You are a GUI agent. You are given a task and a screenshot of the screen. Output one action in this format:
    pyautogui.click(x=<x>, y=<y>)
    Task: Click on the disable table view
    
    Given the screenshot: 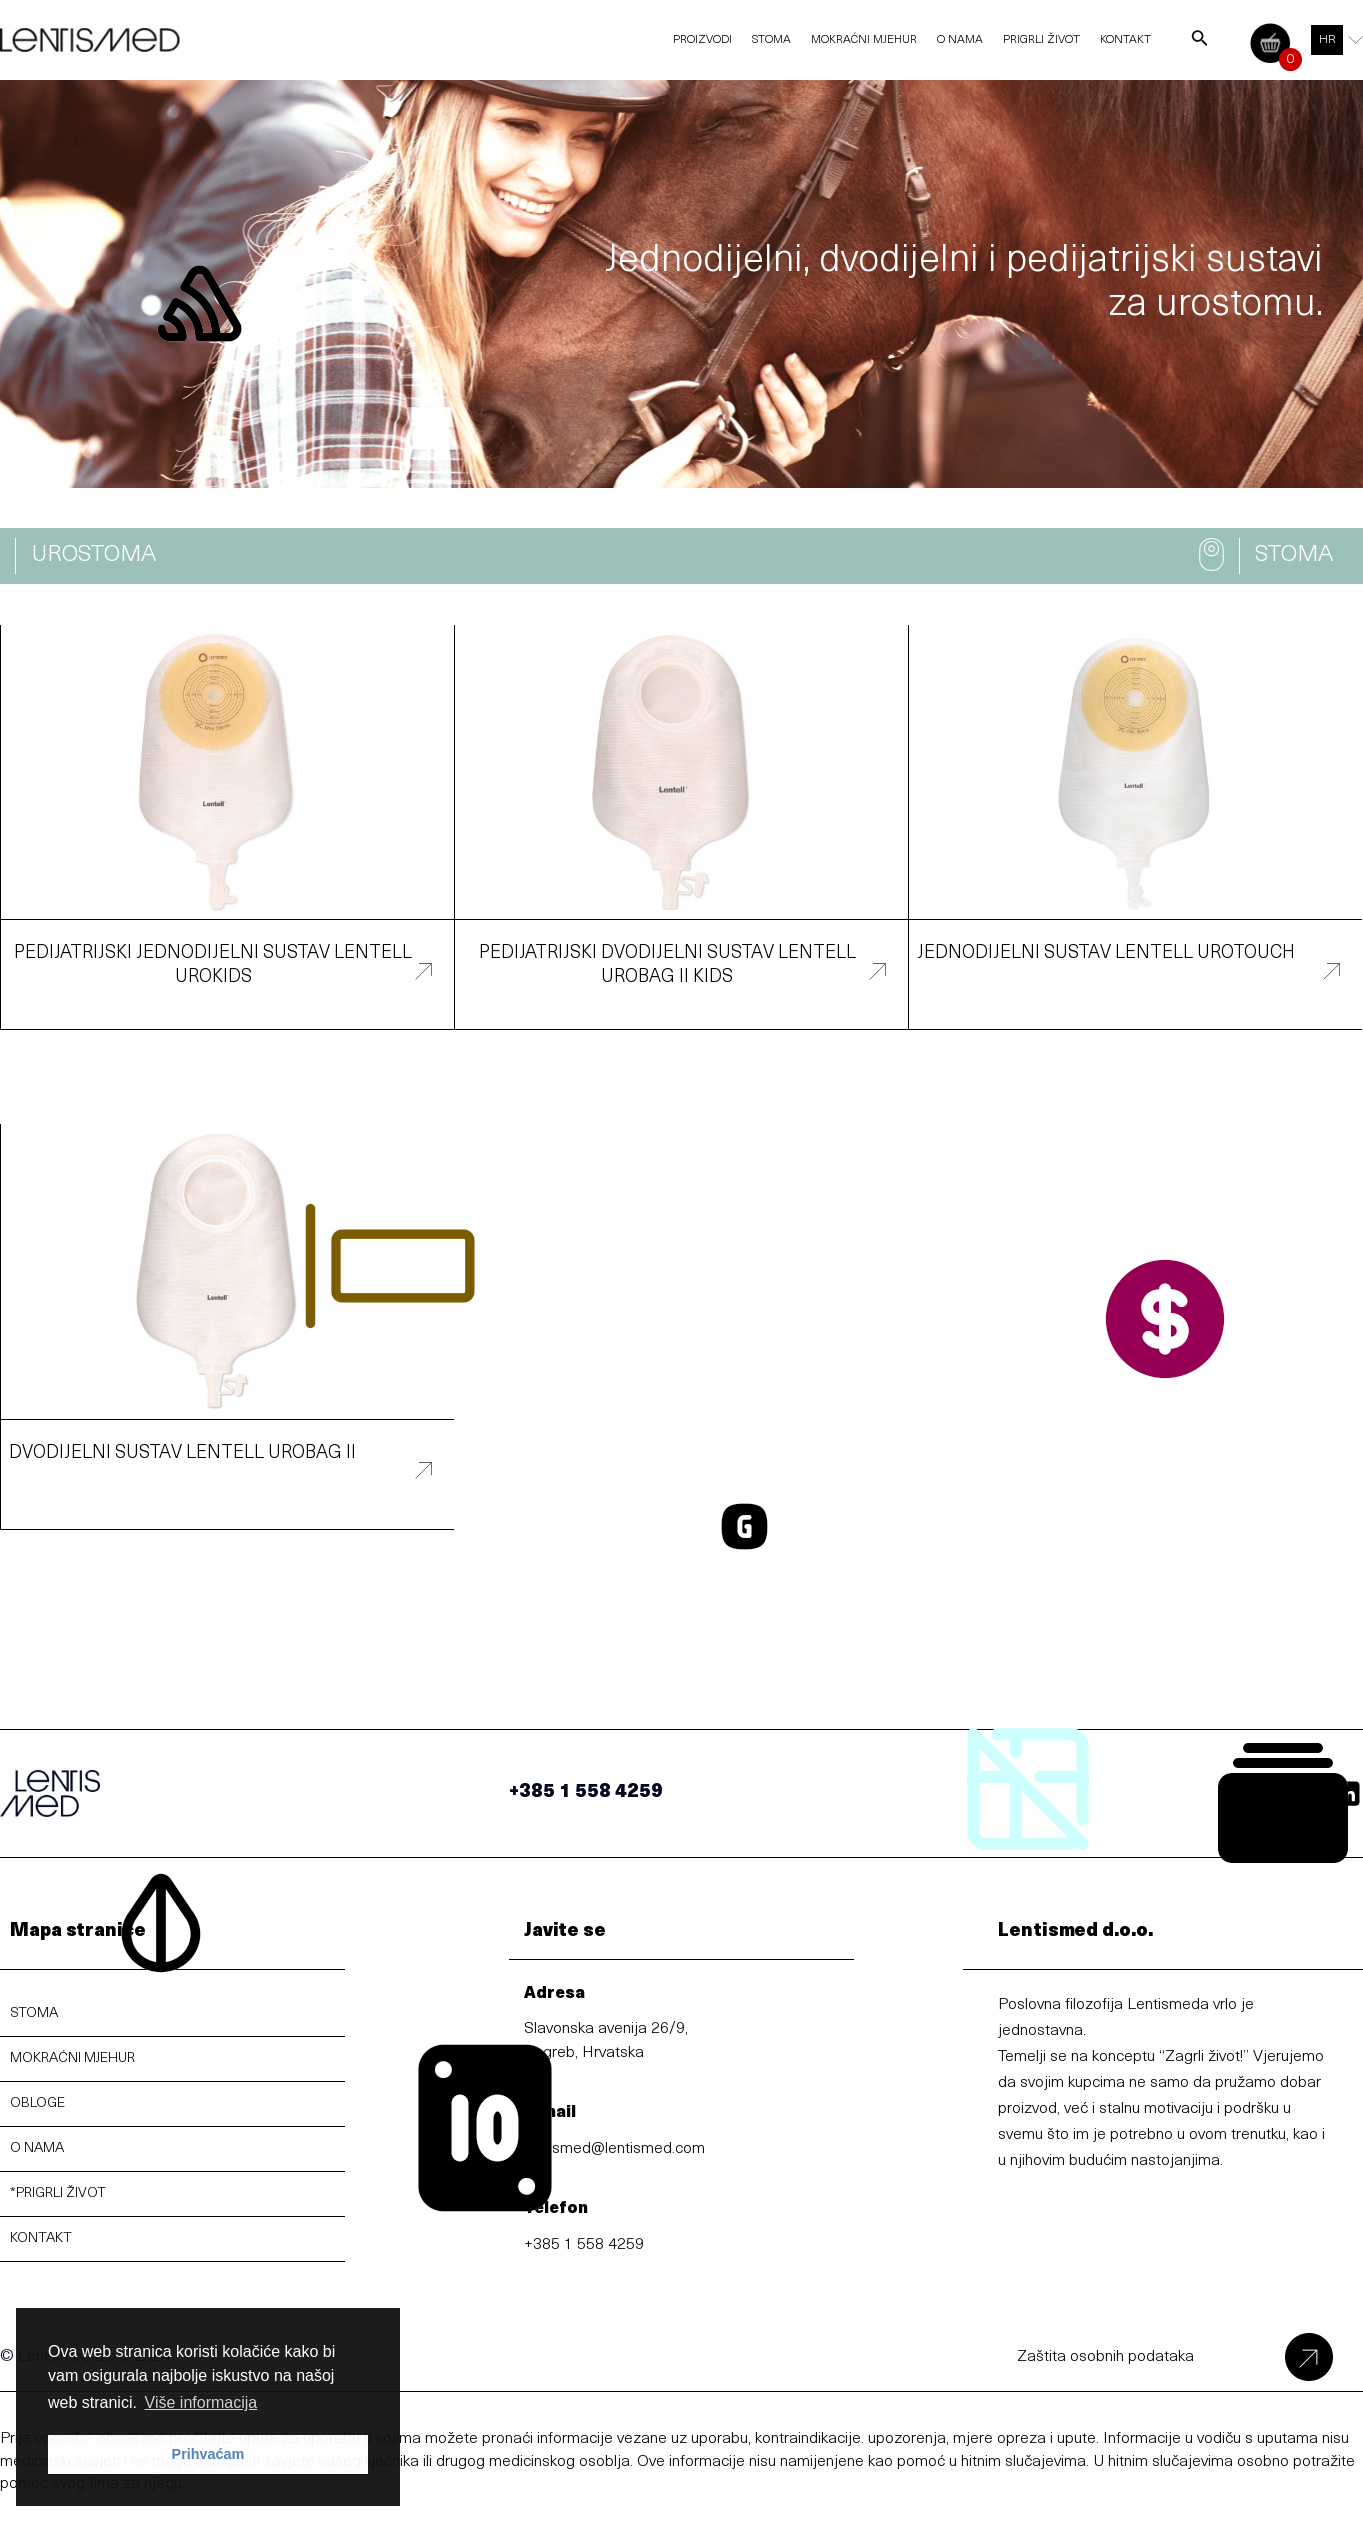 What is the action you would take?
    pyautogui.click(x=1028, y=1789)
    